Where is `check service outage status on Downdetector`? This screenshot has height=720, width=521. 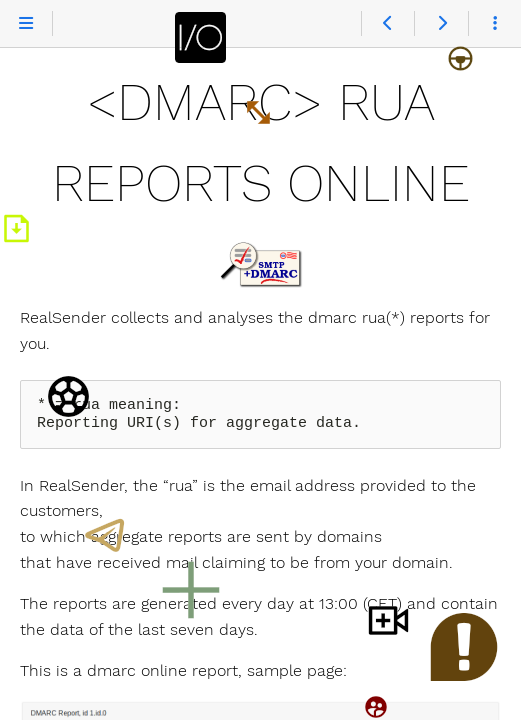
check service outage status on Downdetector is located at coordinates (464, 647).